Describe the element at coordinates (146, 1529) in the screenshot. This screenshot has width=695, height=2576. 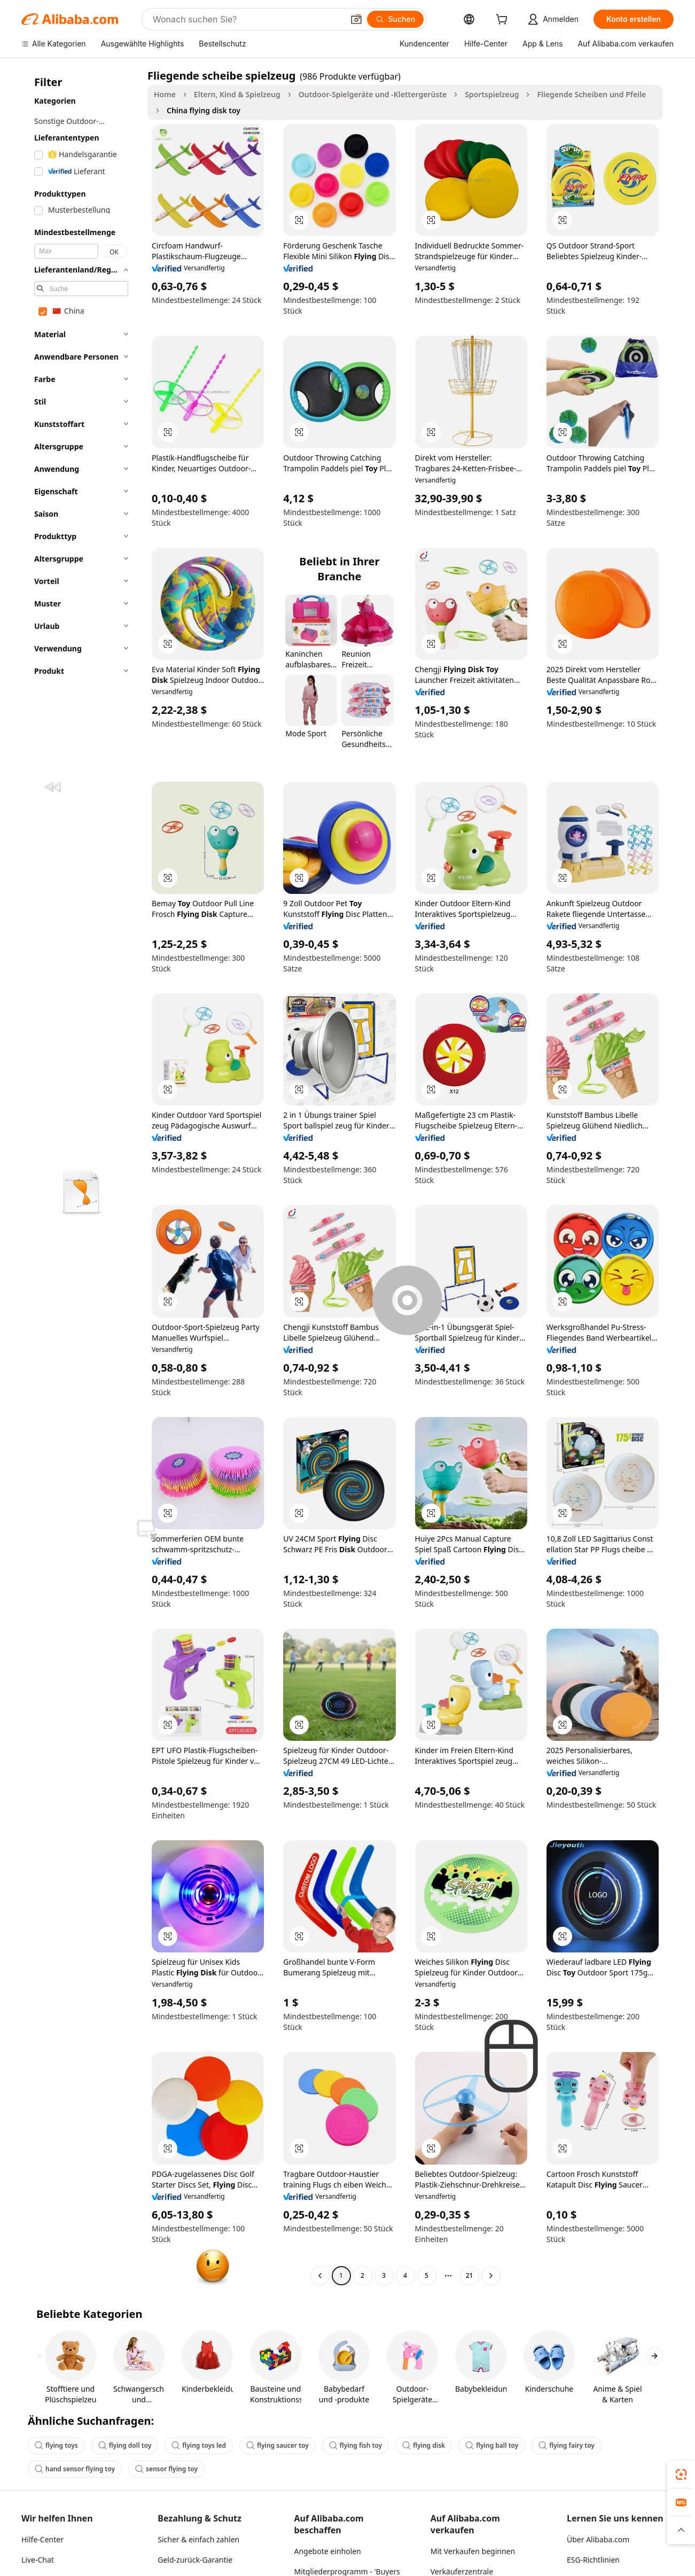
I see `touchpad is currently disabled` at that location.